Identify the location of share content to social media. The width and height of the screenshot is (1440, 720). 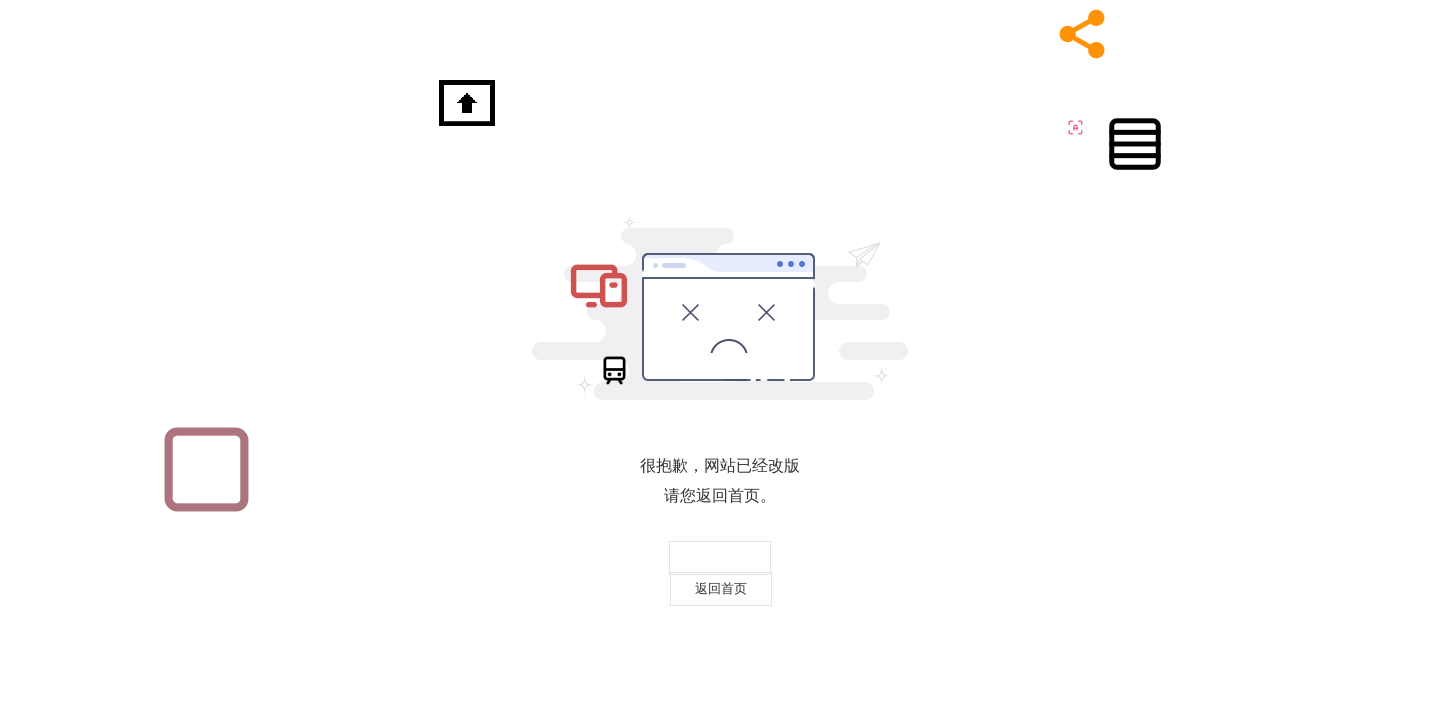
(1082, 34).